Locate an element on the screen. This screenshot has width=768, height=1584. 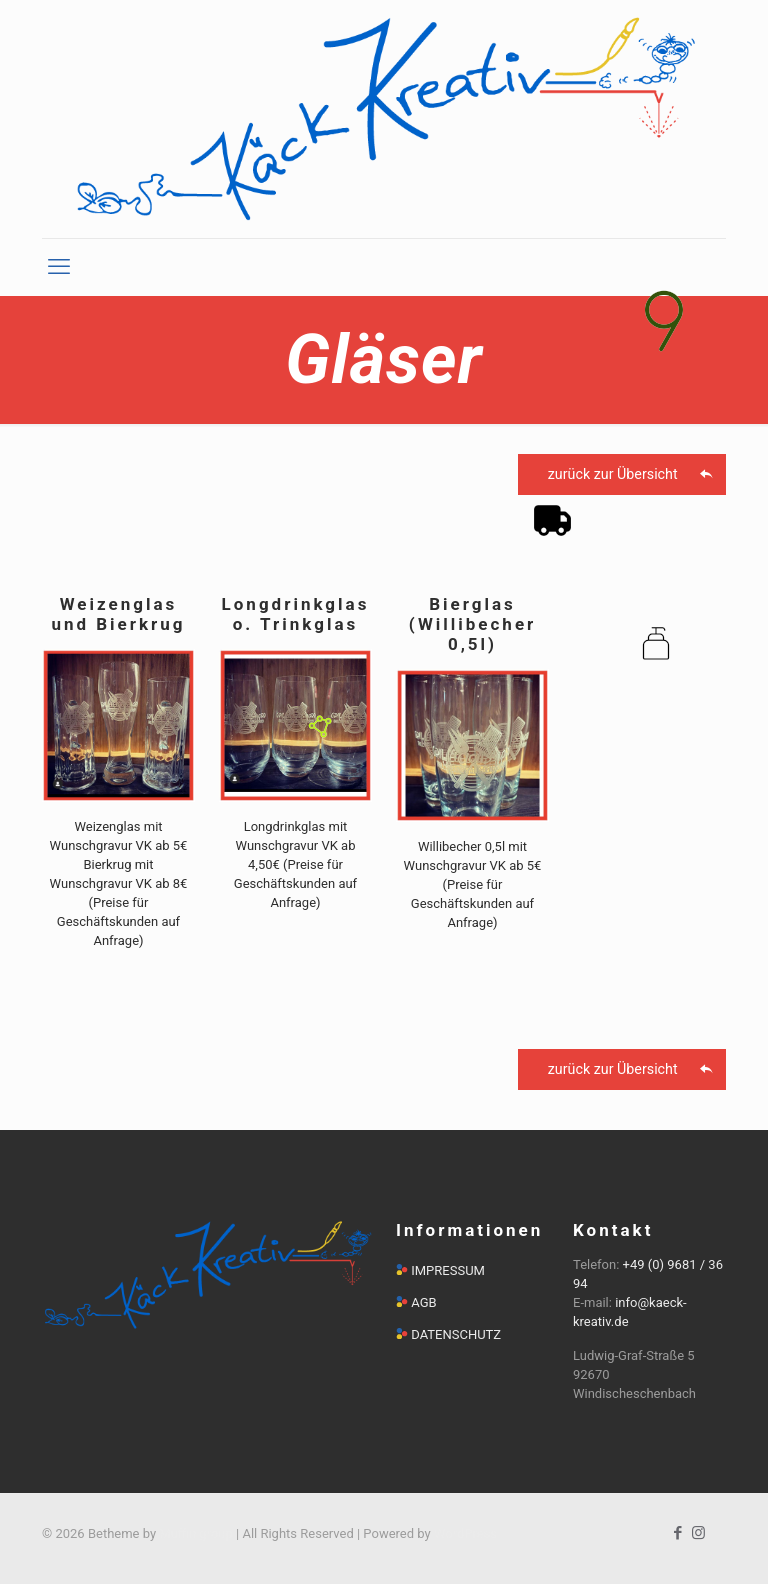
view shipping or delivery status is located at coordinates (552, 519).